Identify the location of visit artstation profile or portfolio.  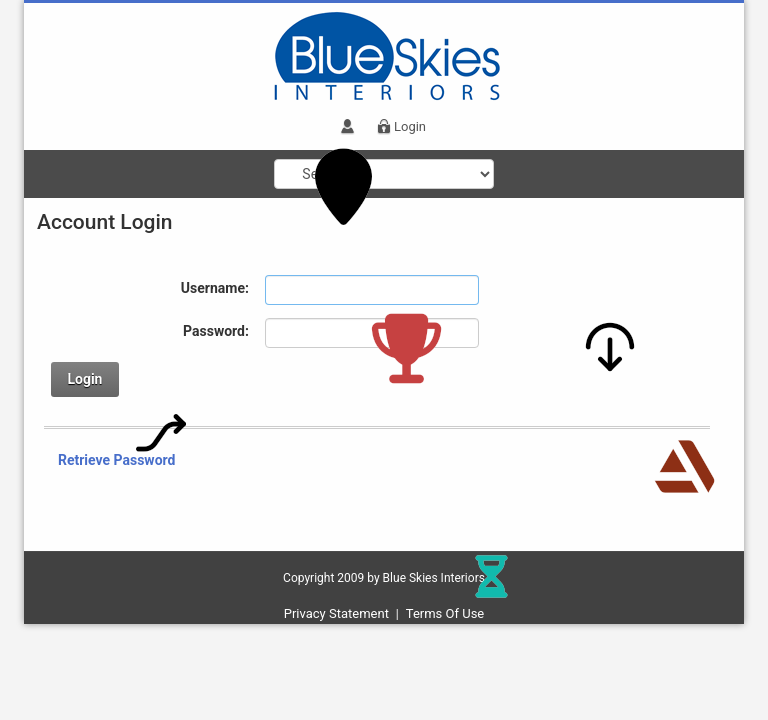
(684, 466).